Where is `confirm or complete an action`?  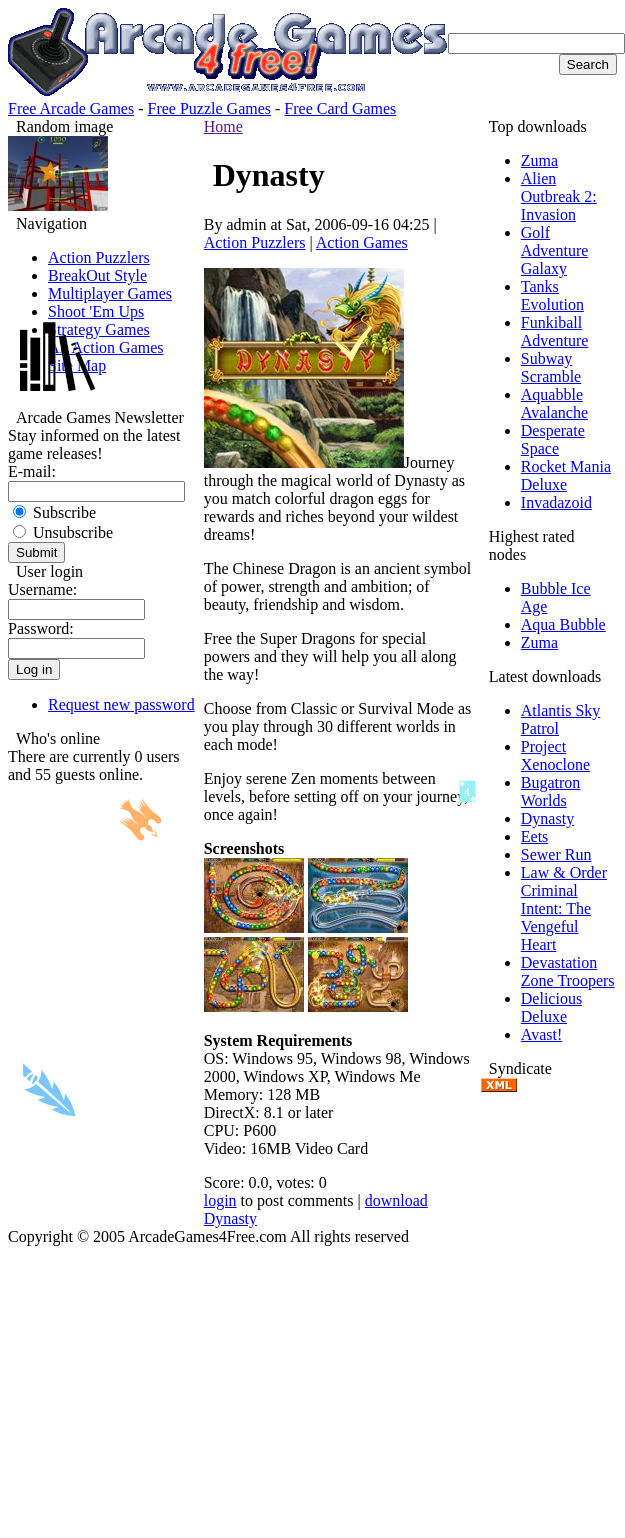 confirm or complete an action is located at coordinates (354, 344).